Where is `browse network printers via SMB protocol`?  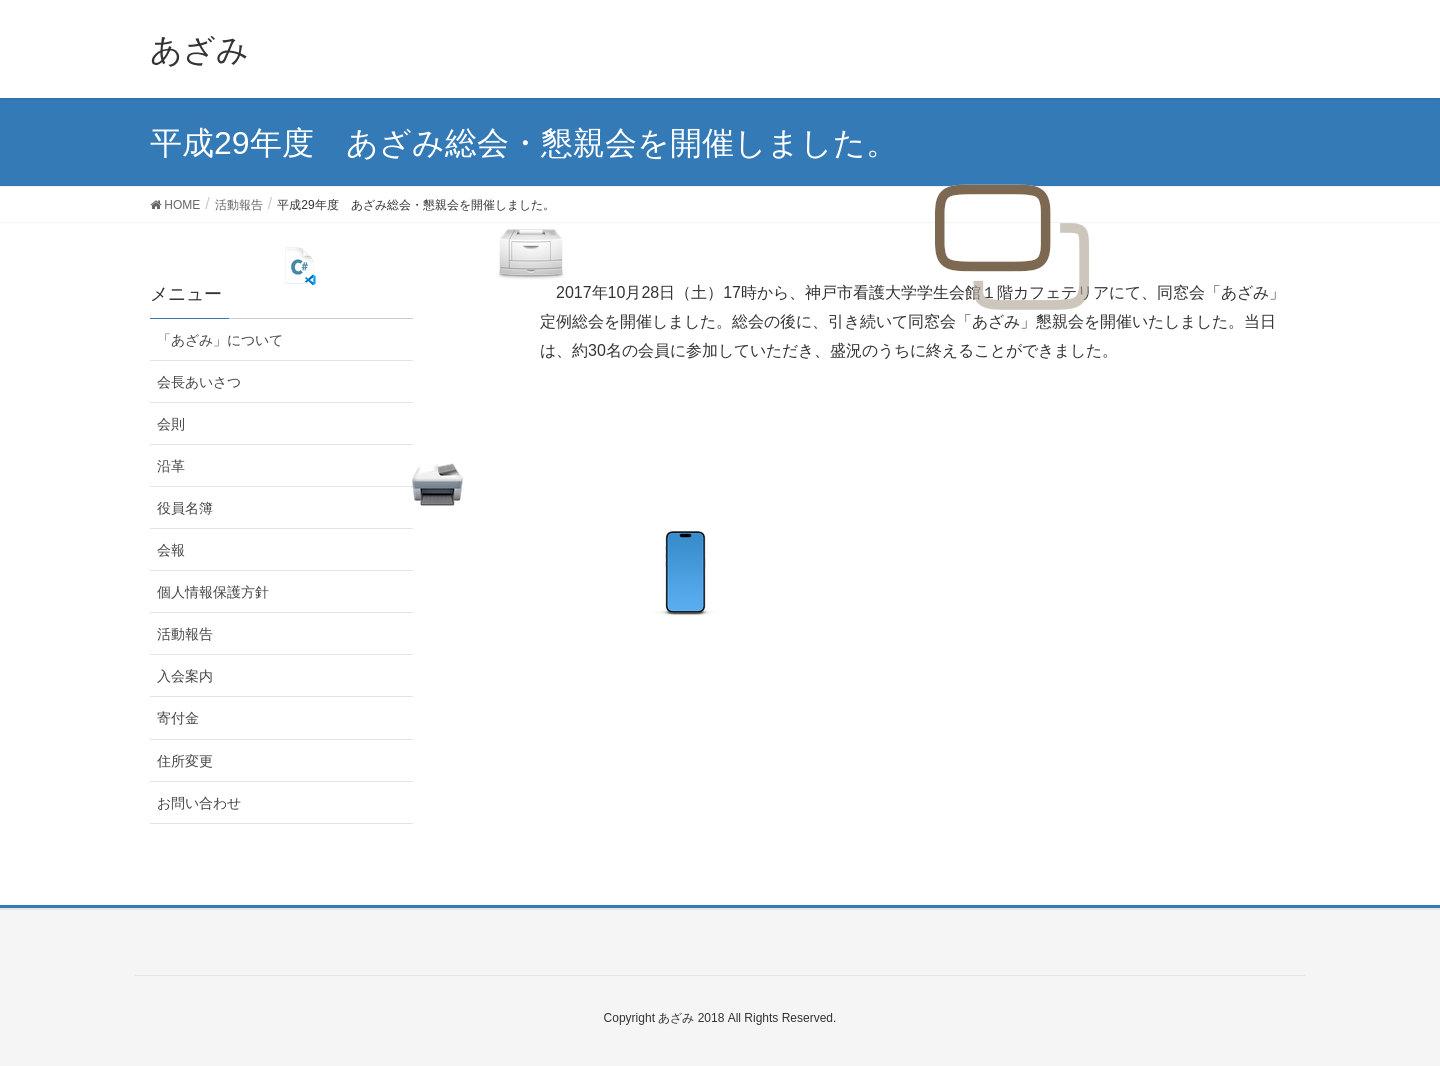
browse network printers via SMB protocol is located at coordinates (437, 484).